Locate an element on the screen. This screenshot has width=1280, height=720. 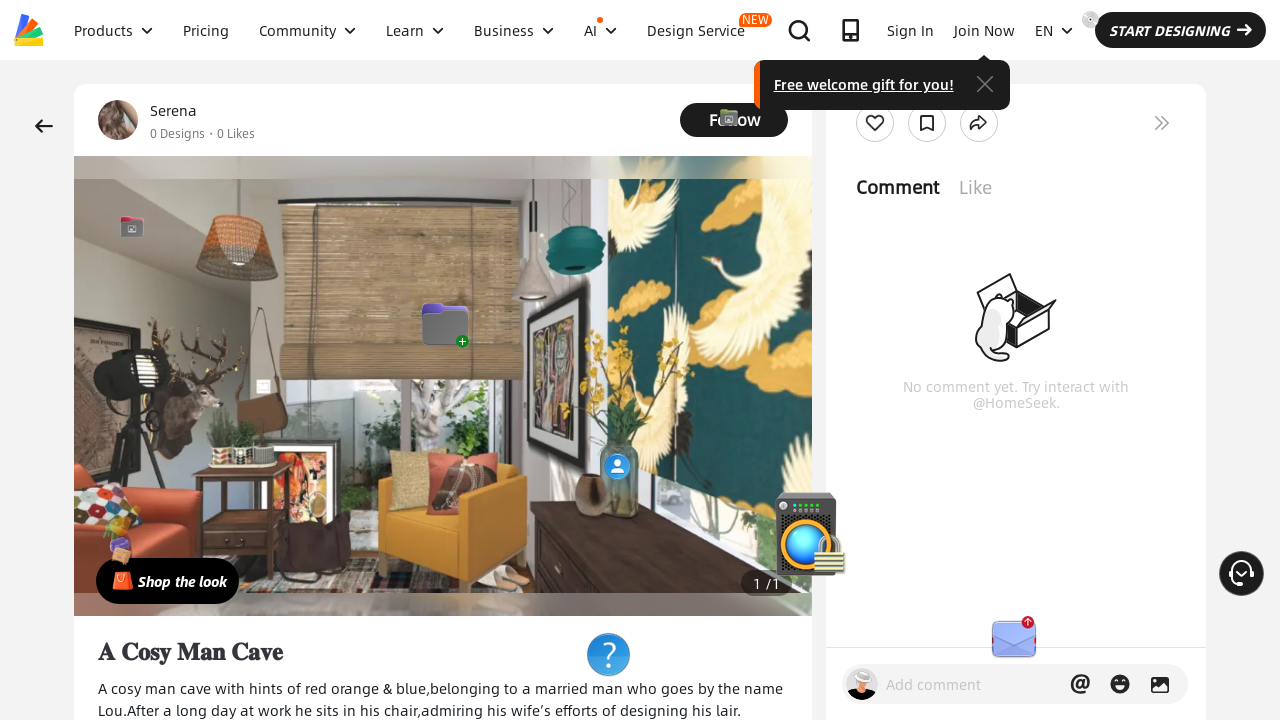
create a new folder is located at coordinates (445, 324).